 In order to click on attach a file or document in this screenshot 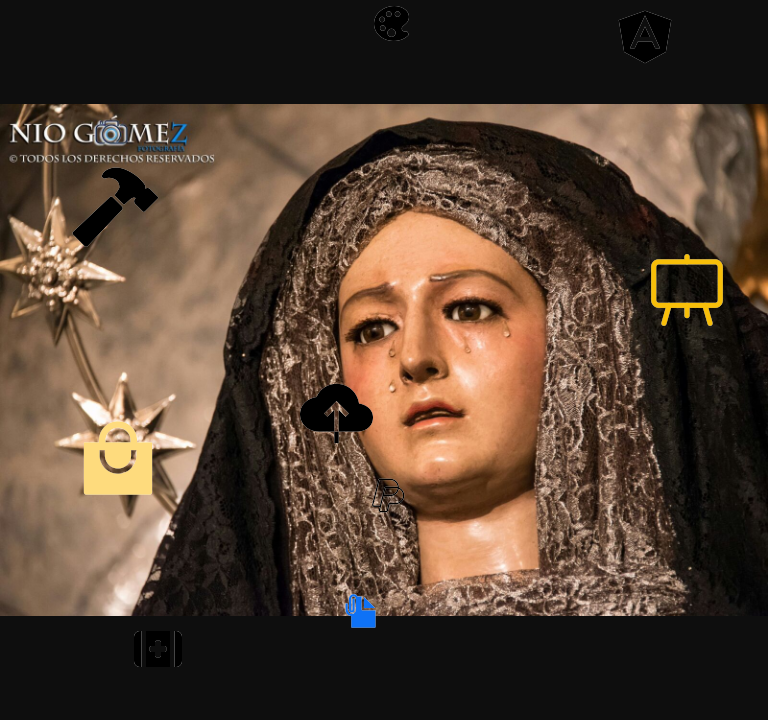, I will do `click(360, 611)`.